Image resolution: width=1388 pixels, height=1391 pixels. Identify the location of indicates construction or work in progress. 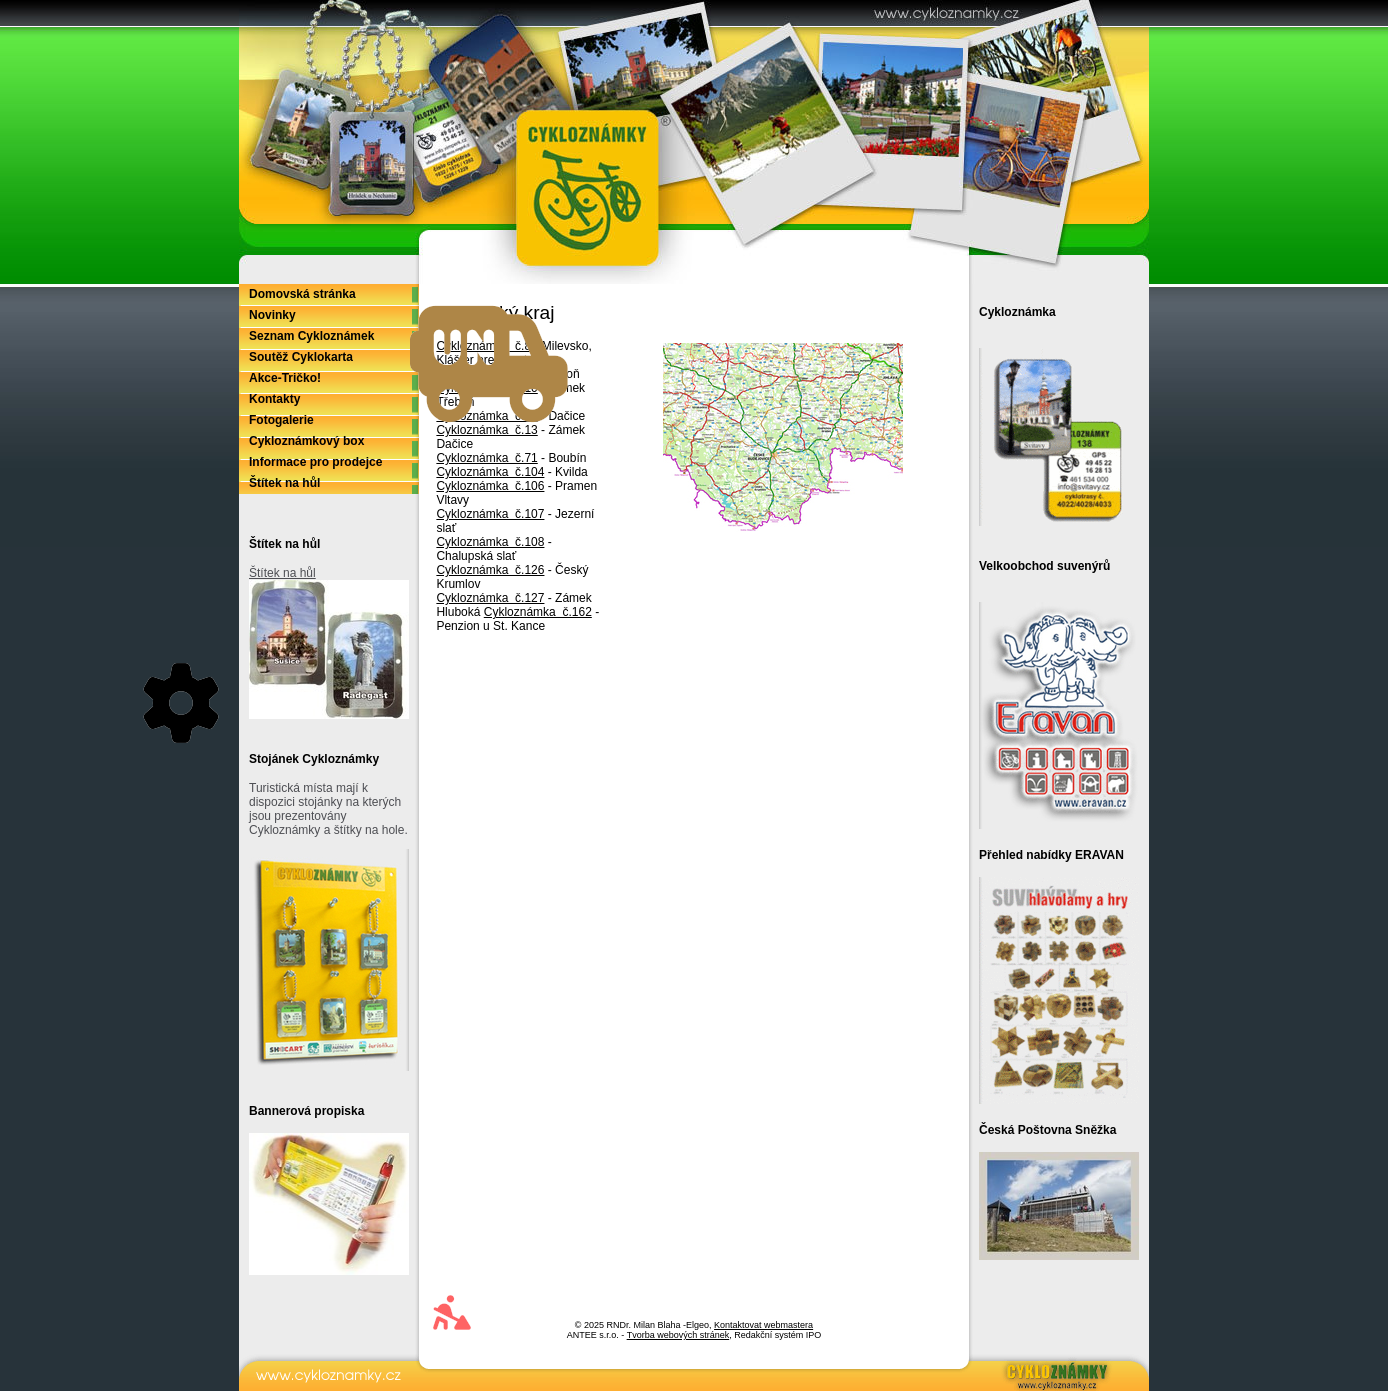
(452, 1313).